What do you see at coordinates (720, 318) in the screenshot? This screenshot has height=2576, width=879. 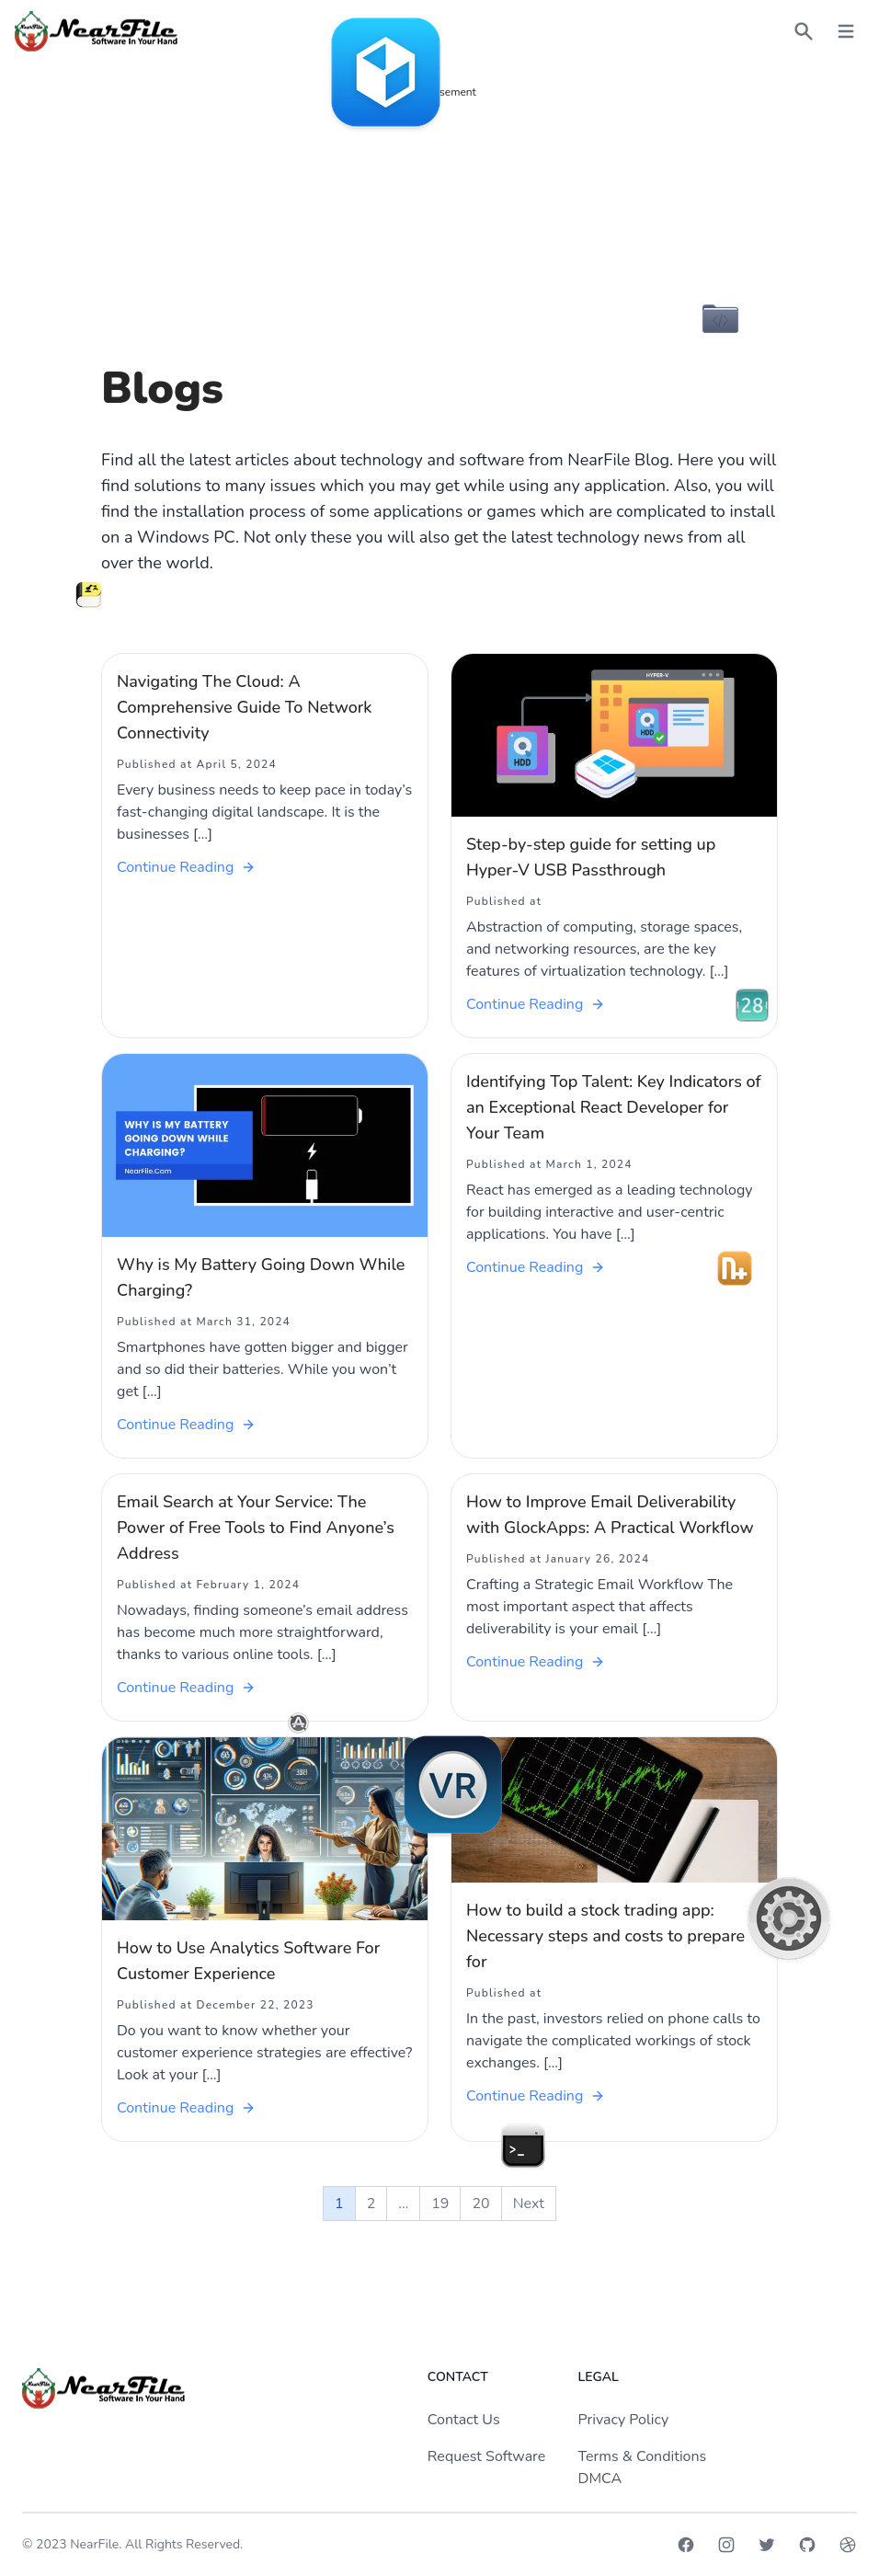 I see `open your code projects folder` at bounding box center [720, 318].